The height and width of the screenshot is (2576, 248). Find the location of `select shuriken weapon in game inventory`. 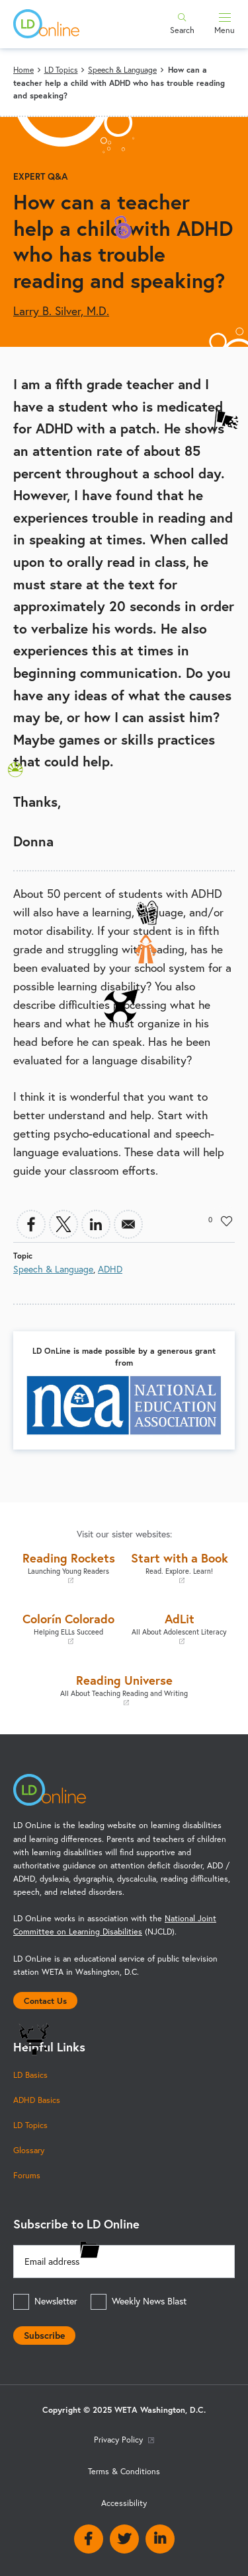

select shuriken weapon in game inventory is located at coordinates (121, 1006).